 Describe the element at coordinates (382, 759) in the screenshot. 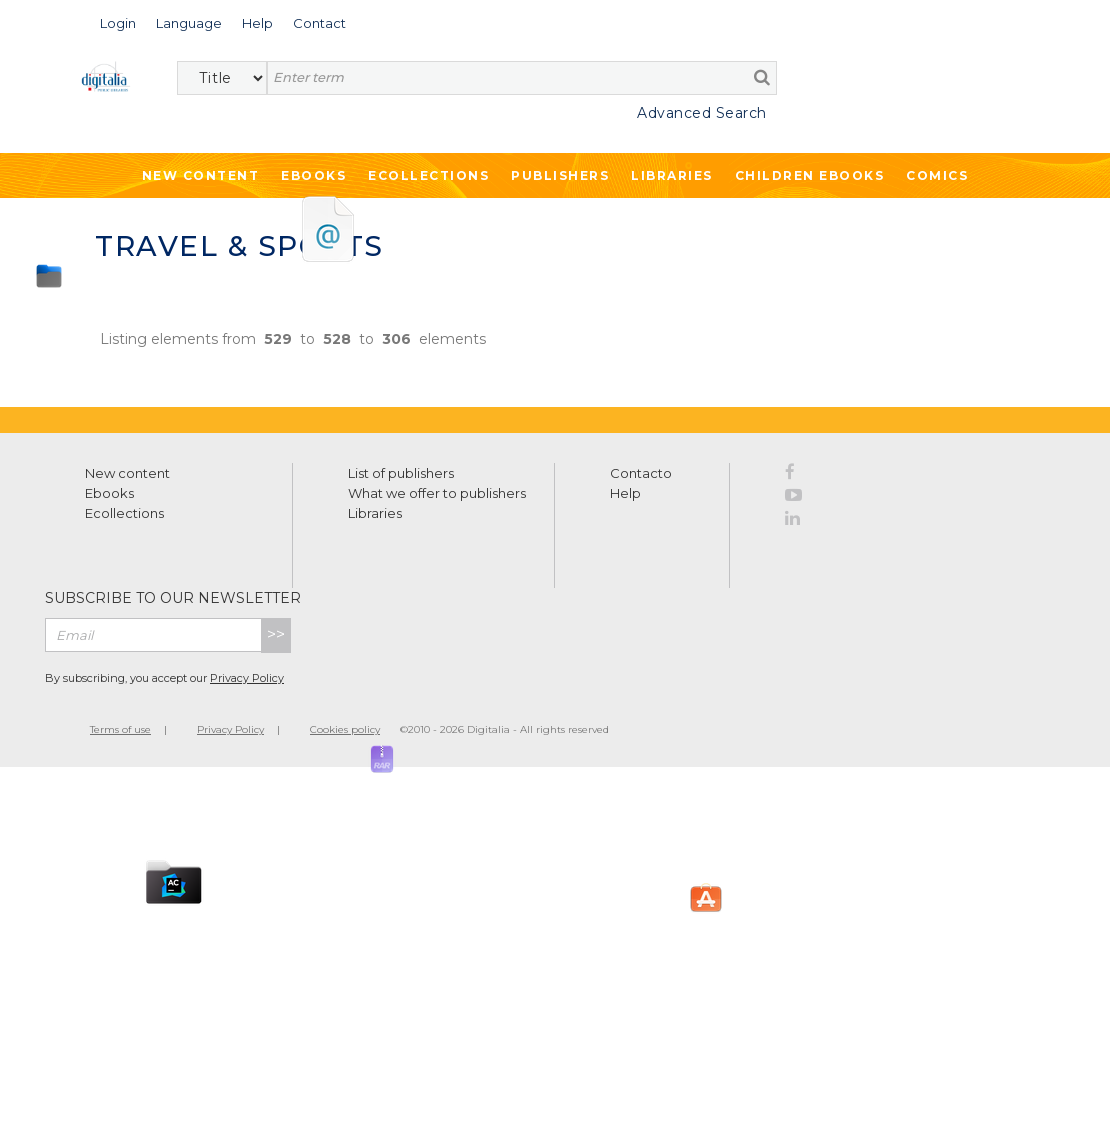

I see `a compressed RAR archive file` at that location.